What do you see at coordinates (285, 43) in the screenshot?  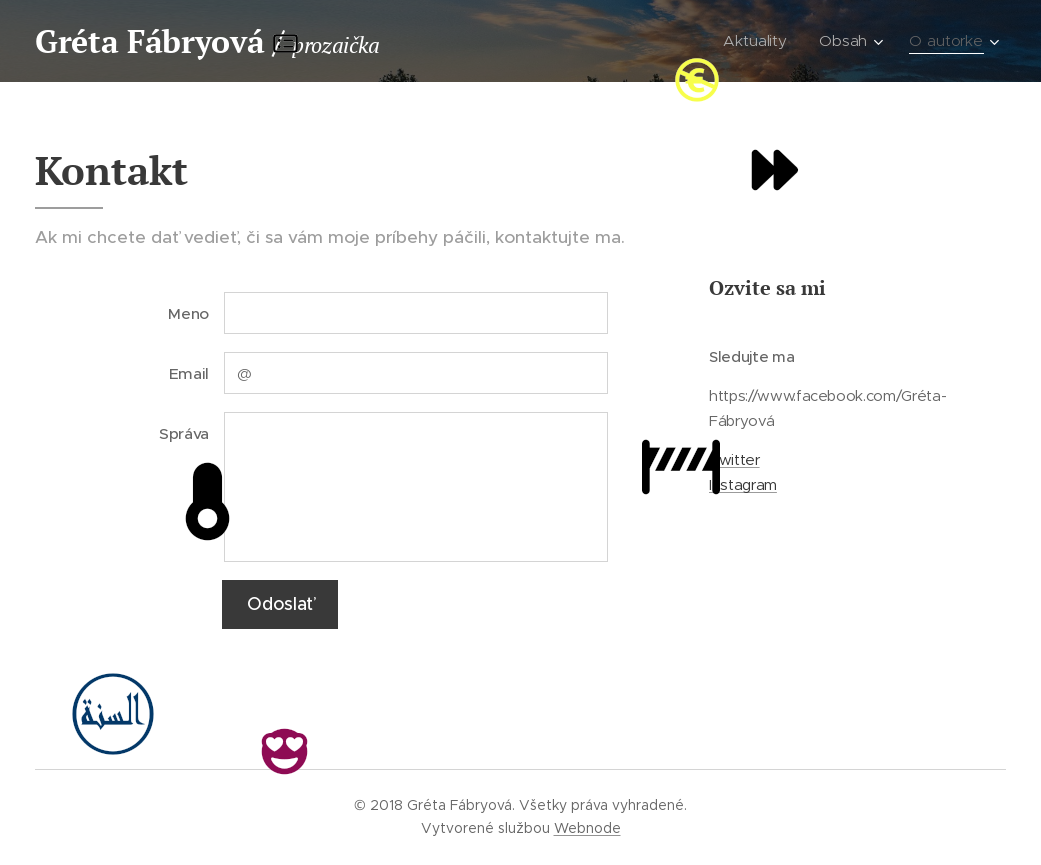 I see `view list details or summary` at bounding box center [285, 43].